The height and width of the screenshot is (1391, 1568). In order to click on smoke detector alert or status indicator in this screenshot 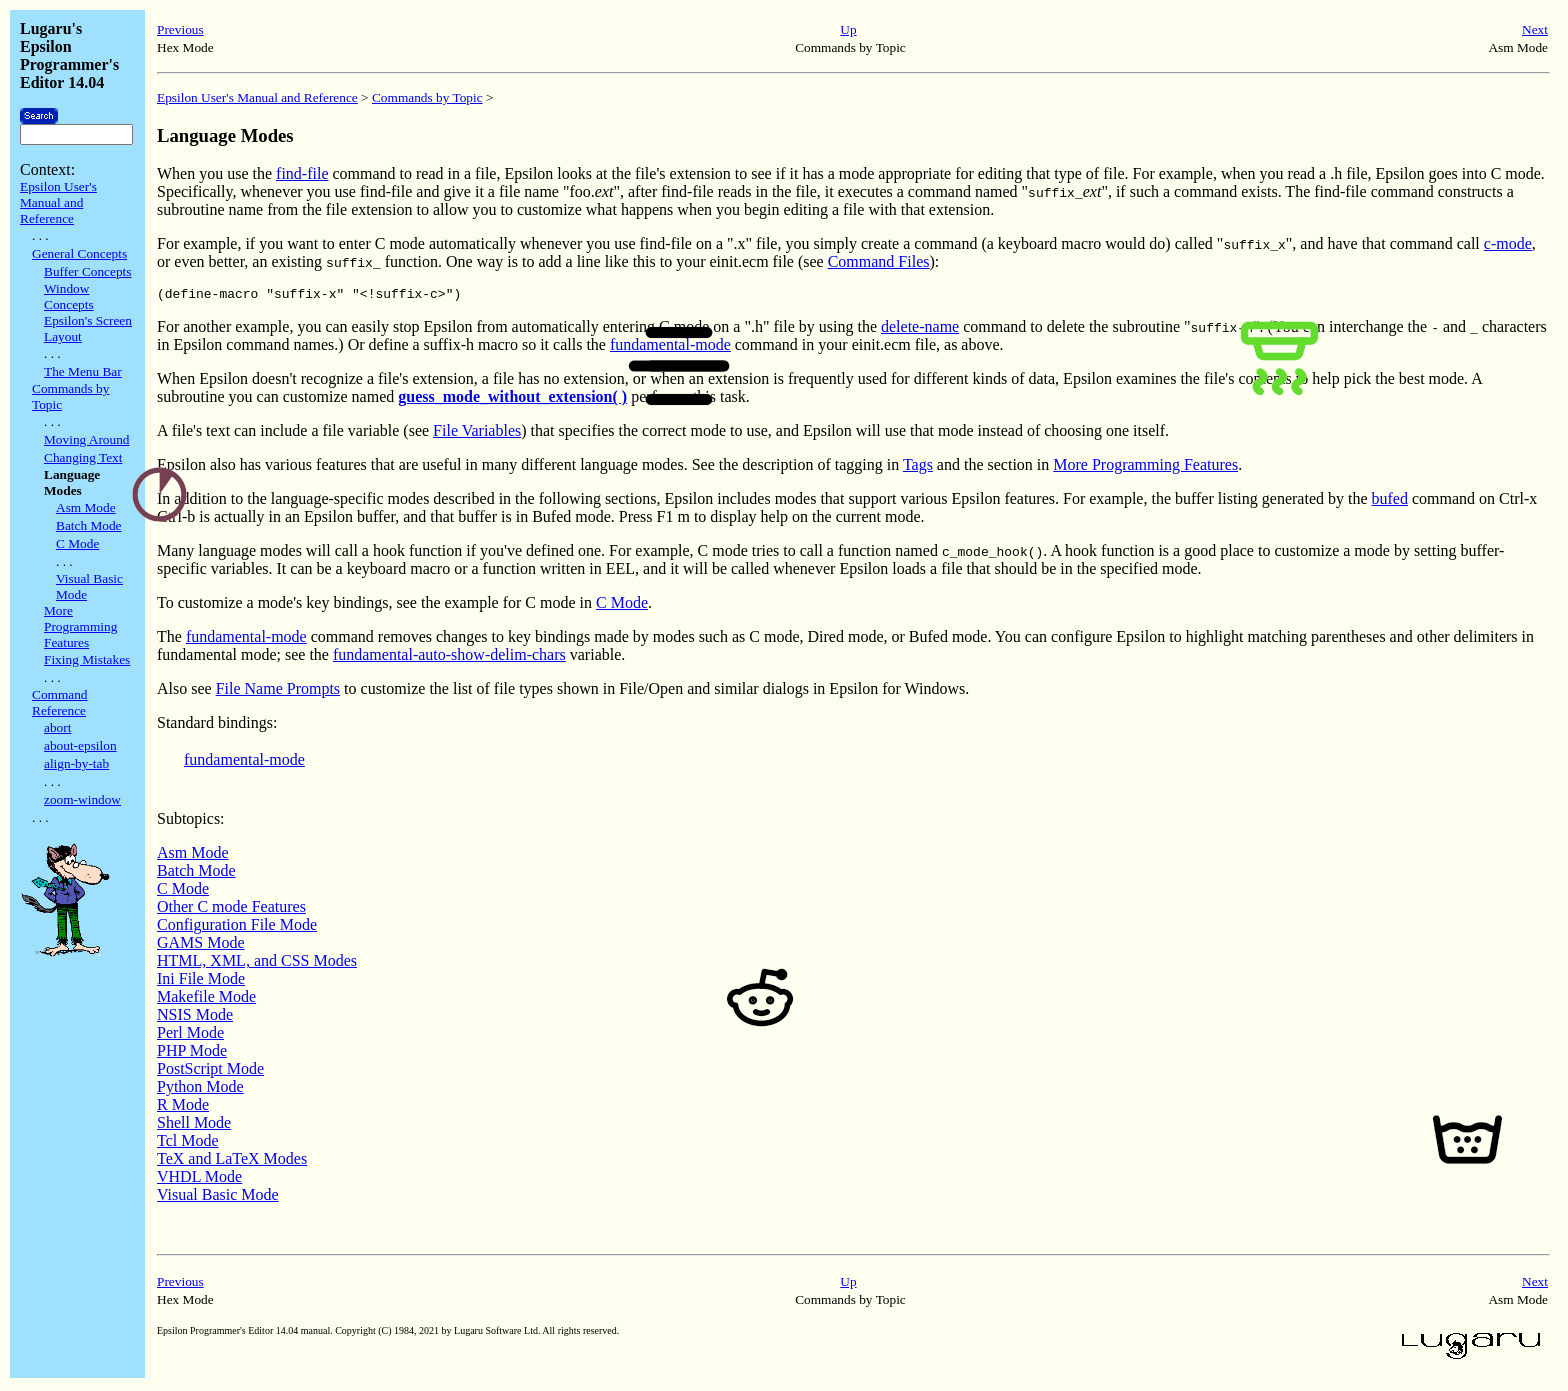, I will do `click(1279, 356)`.